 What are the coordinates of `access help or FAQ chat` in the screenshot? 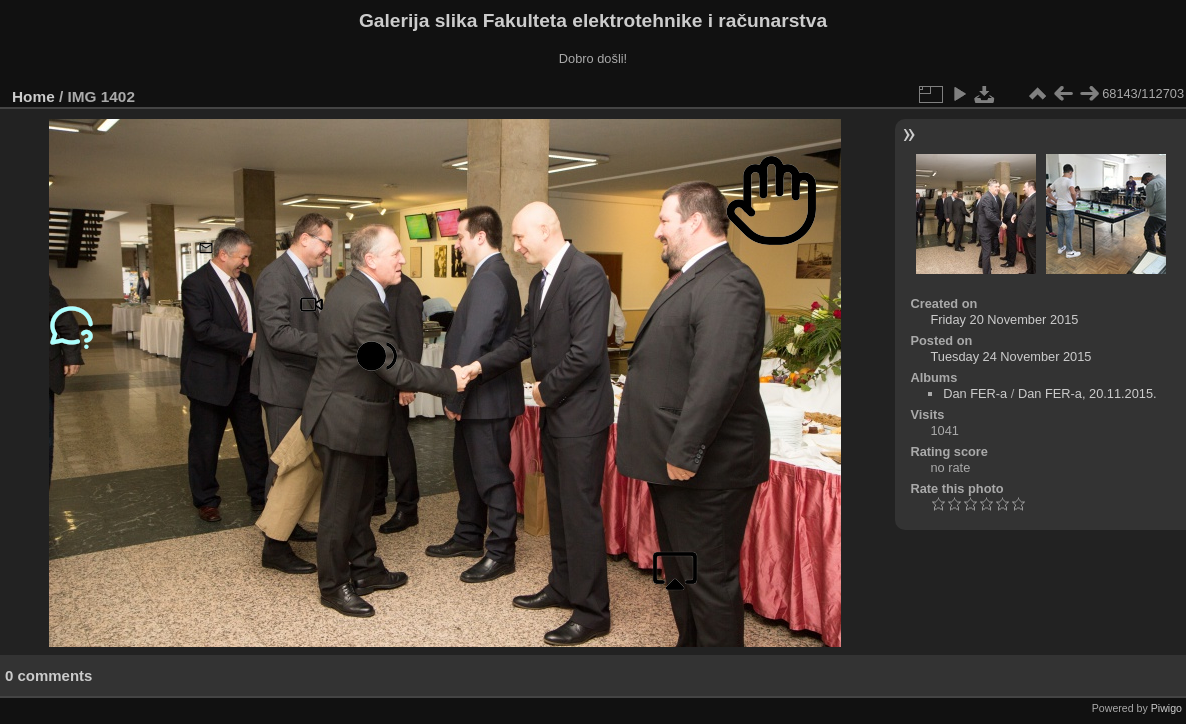 It's located at (71, 325).